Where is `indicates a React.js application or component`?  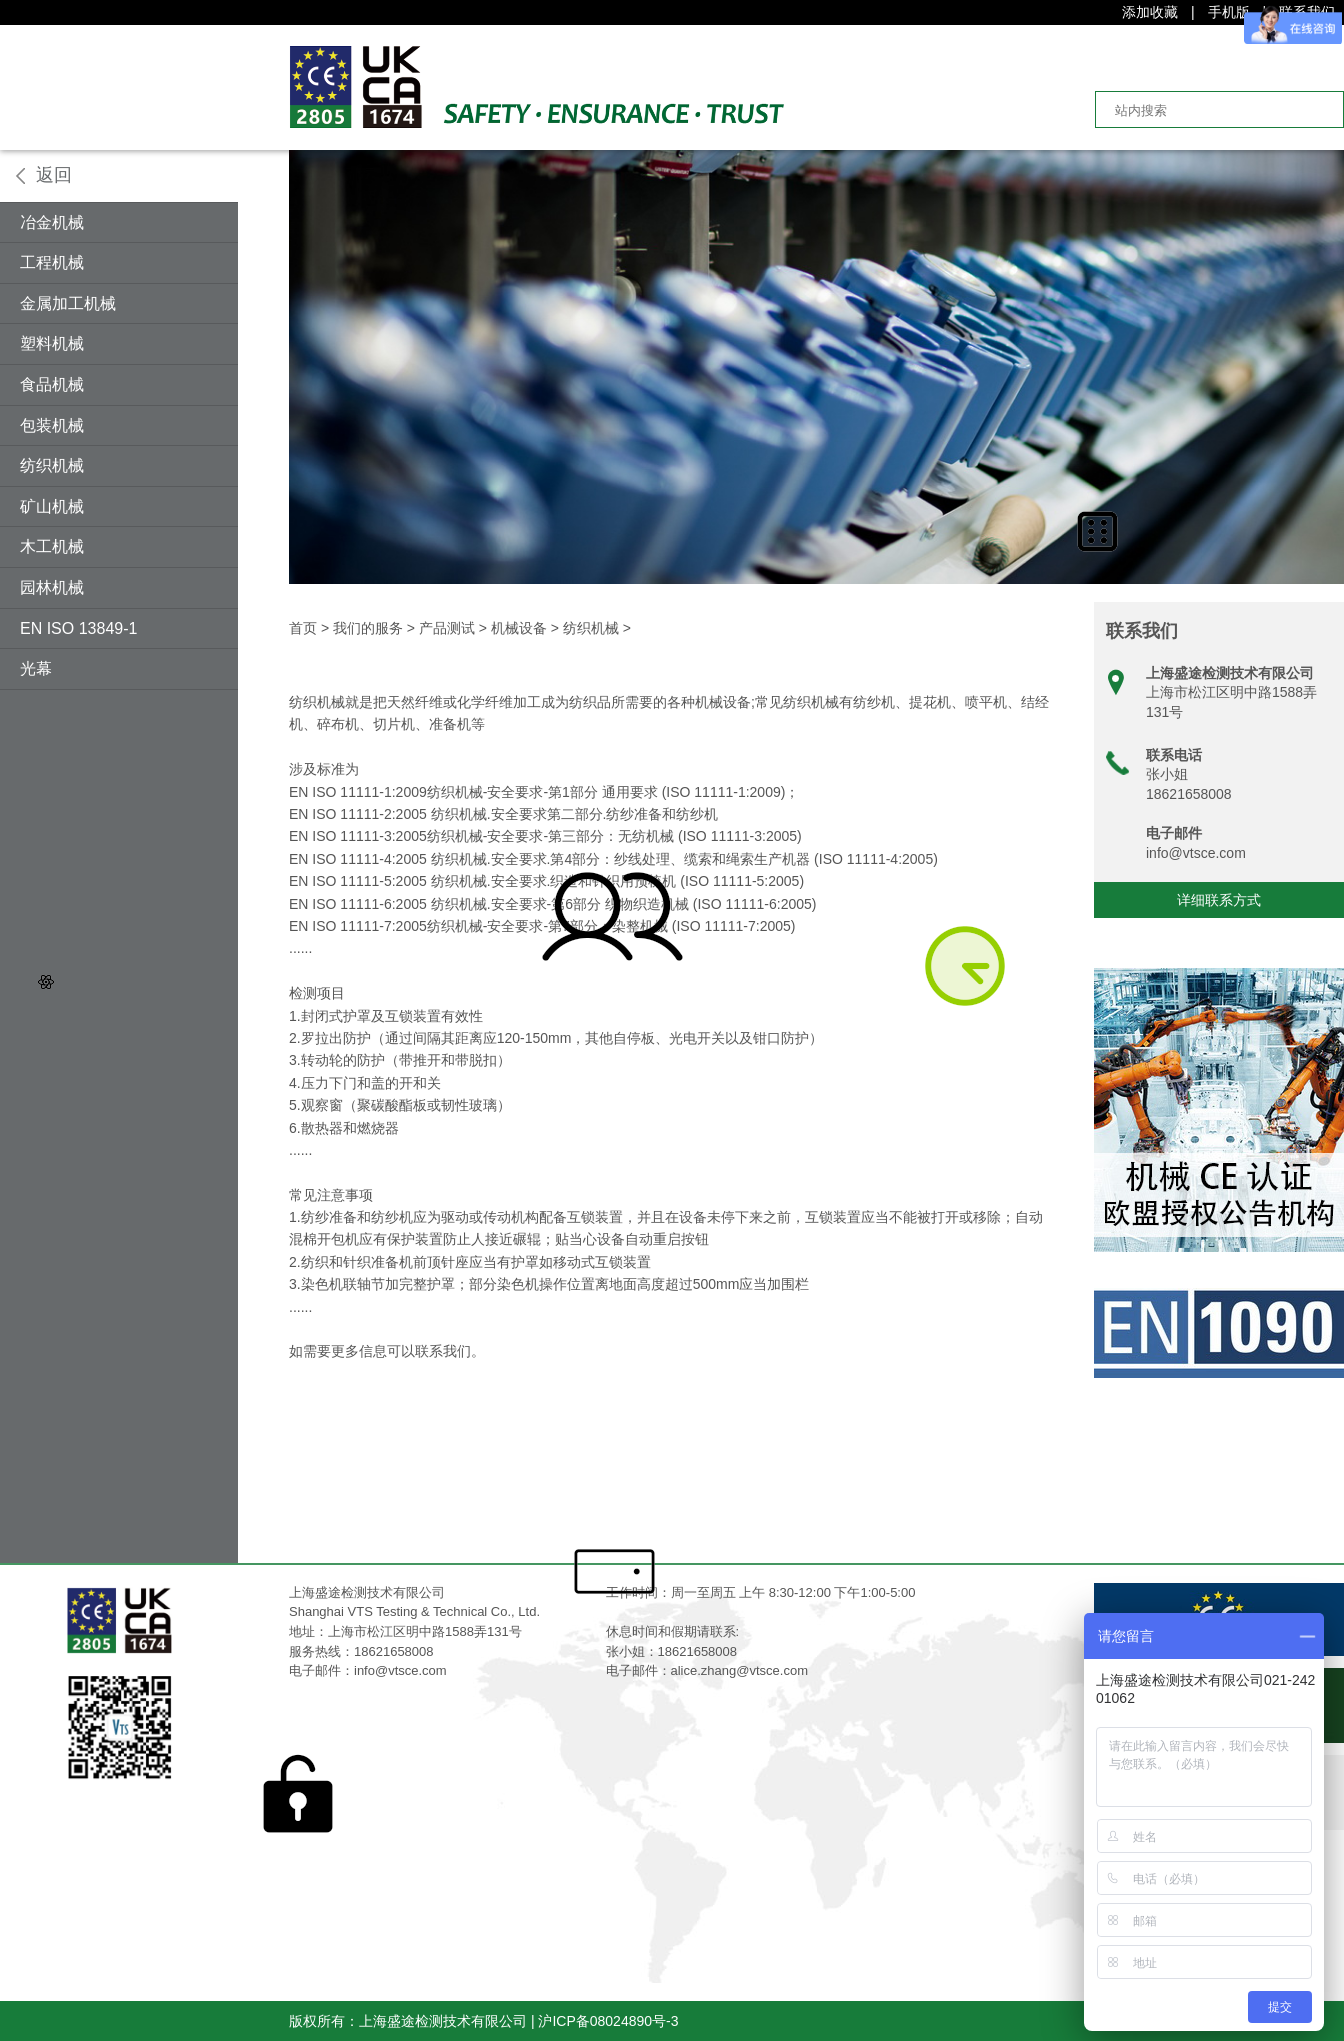 indicates a React.js application or component is located at coordinates (46, 982).